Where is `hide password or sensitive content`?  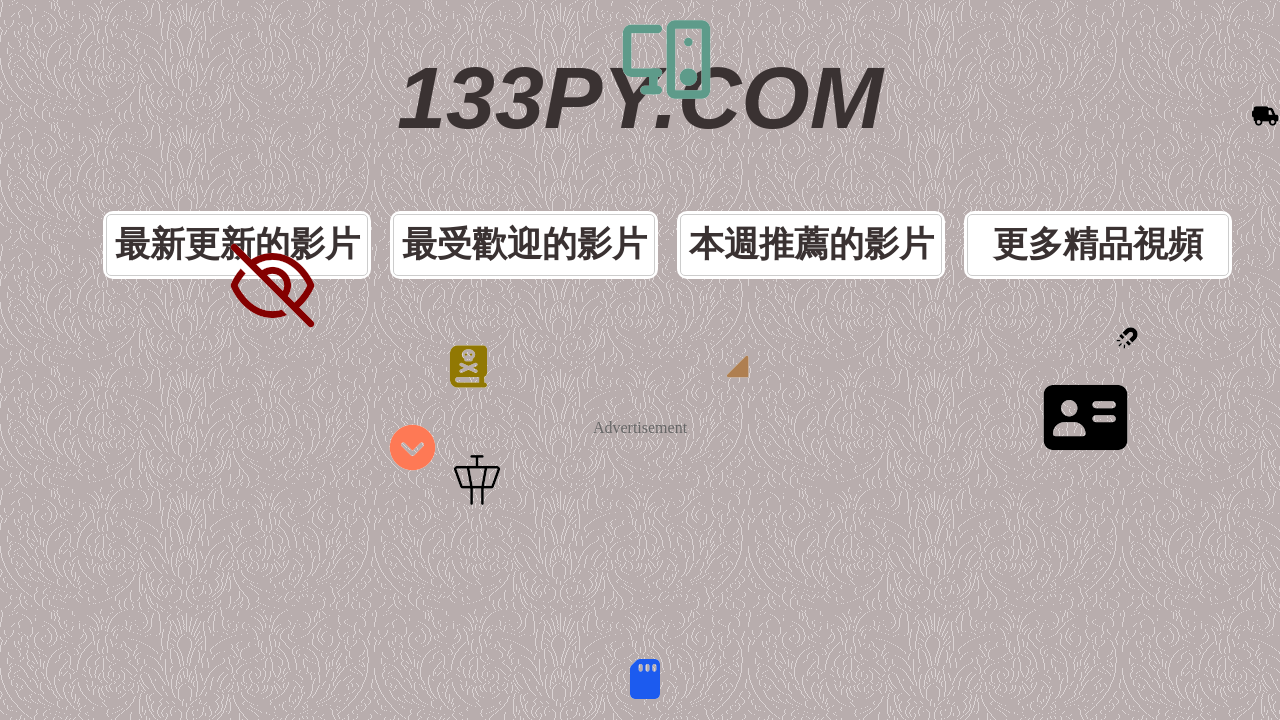 hide password or sensitive content is located at coordinates (272, 285).